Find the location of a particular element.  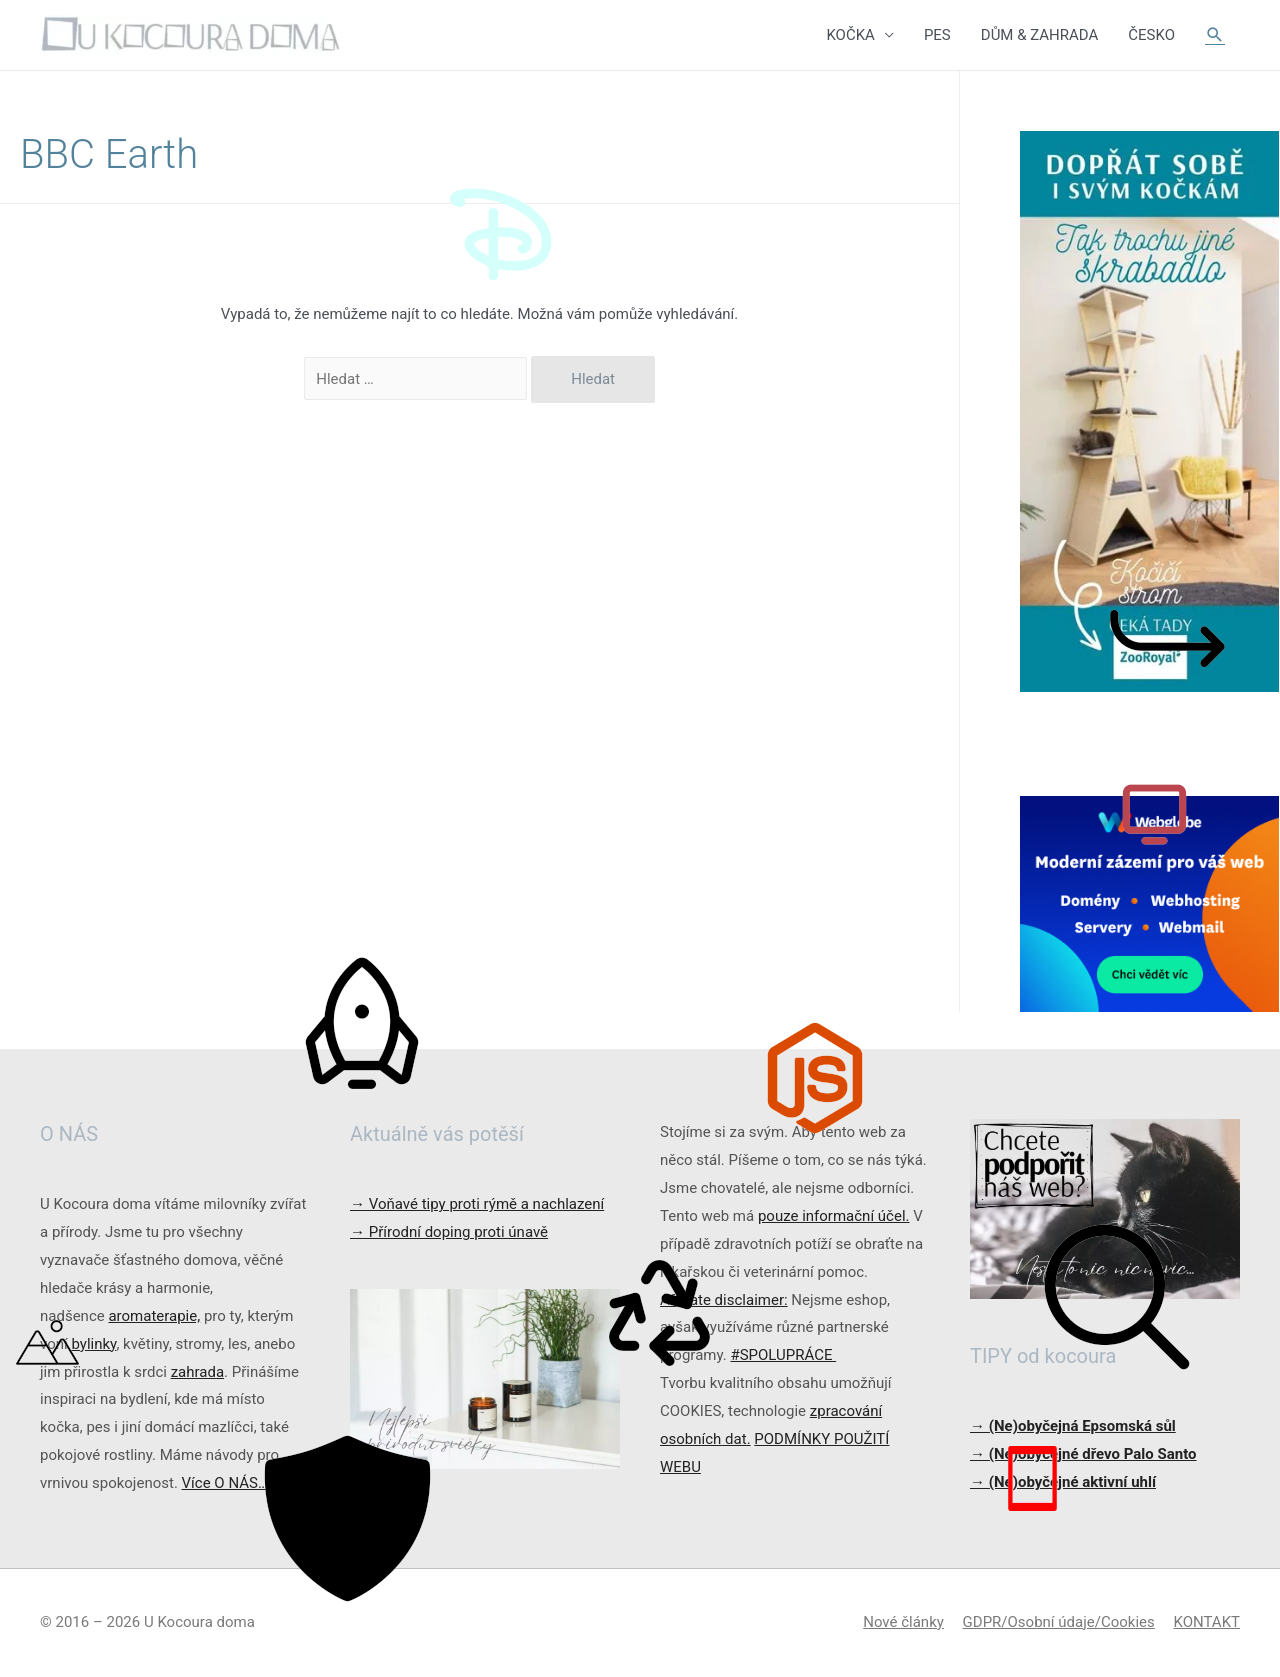

Node.js runtime or server-side JavaScript indicator is located at coordinates (815, 1078).